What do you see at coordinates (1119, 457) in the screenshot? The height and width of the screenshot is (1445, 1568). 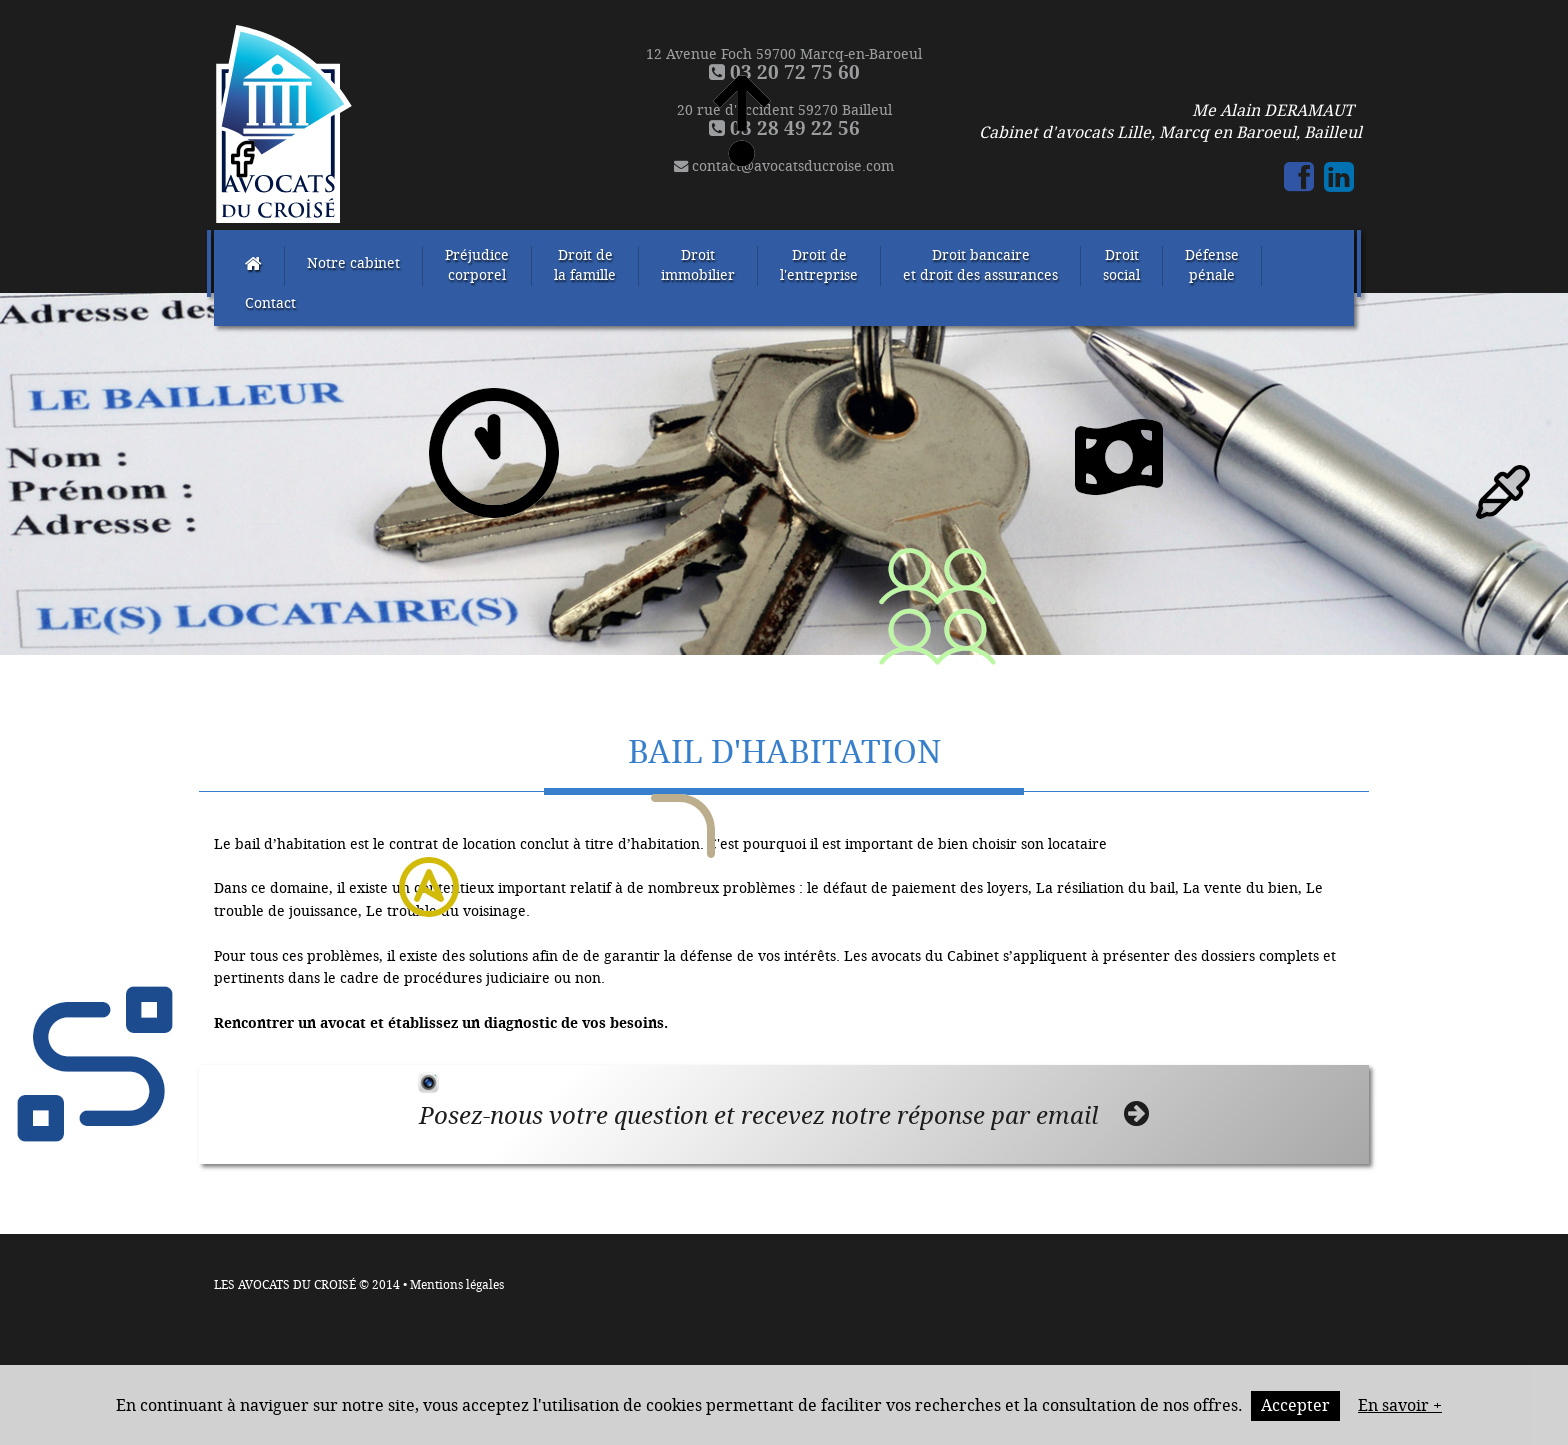 I see `view payment or billing information` at bounding box center [1119, 457].